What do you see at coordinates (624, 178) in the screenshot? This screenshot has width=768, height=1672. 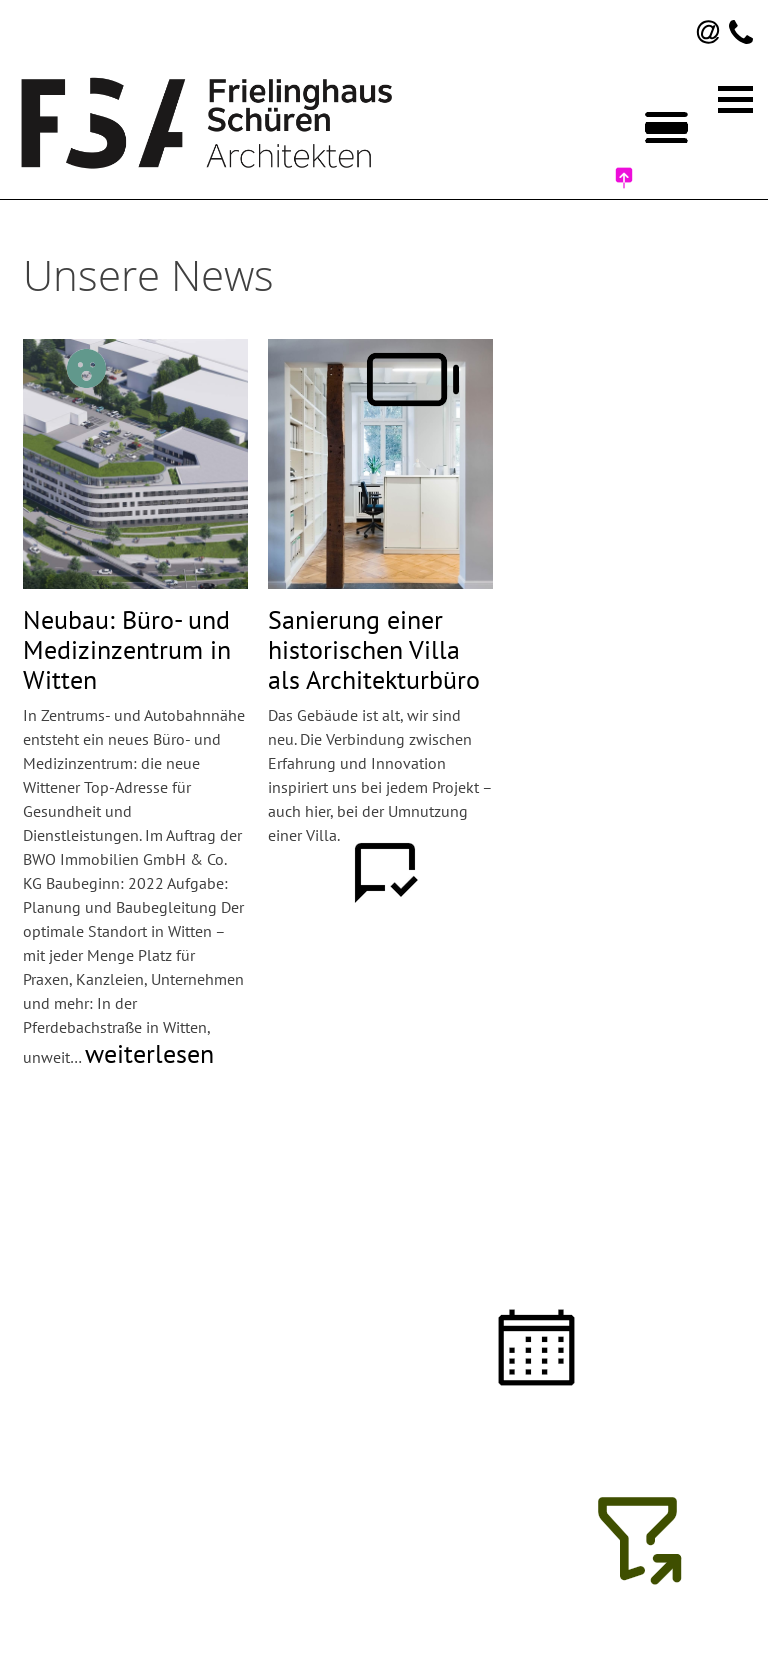 I see `upload or push content to a server` at bounding box center [624, 178].